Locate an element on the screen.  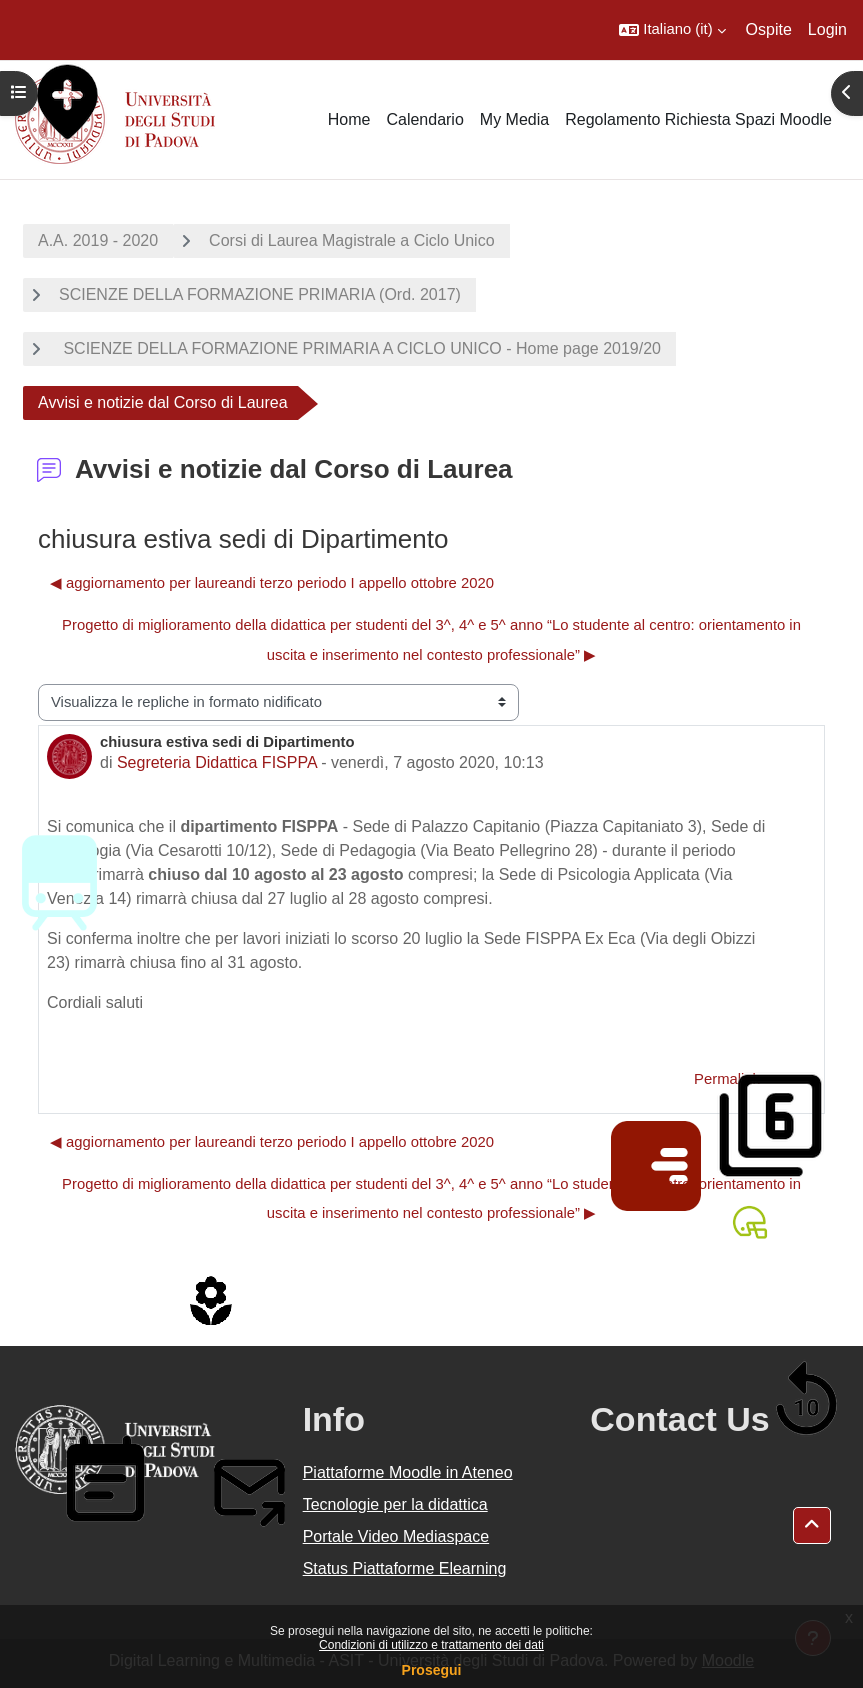
access sports or football content is located at coordinates (750, 1223).